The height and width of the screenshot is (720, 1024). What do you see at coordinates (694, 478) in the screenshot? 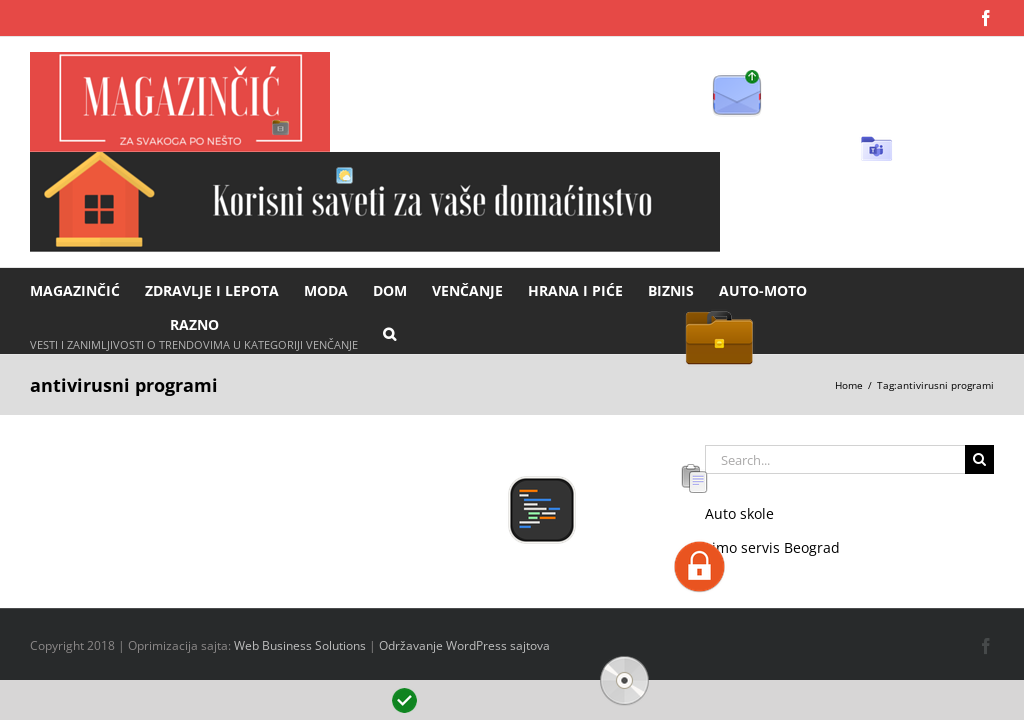
I see `paste content from clipboard` at bounding box center [694, 478].